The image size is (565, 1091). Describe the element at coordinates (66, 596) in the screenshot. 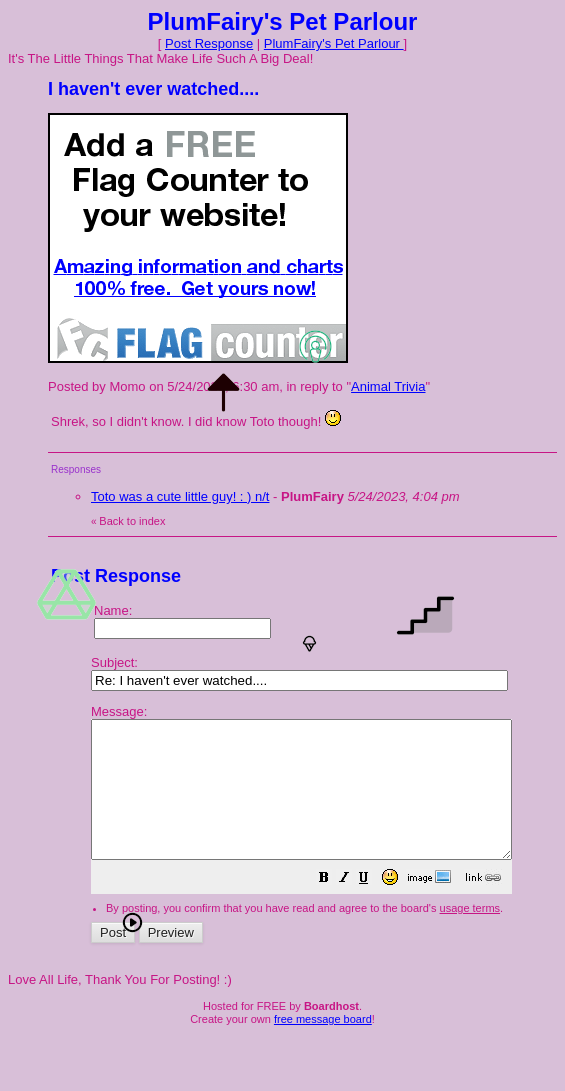

I see `open Google Drive` at that location.